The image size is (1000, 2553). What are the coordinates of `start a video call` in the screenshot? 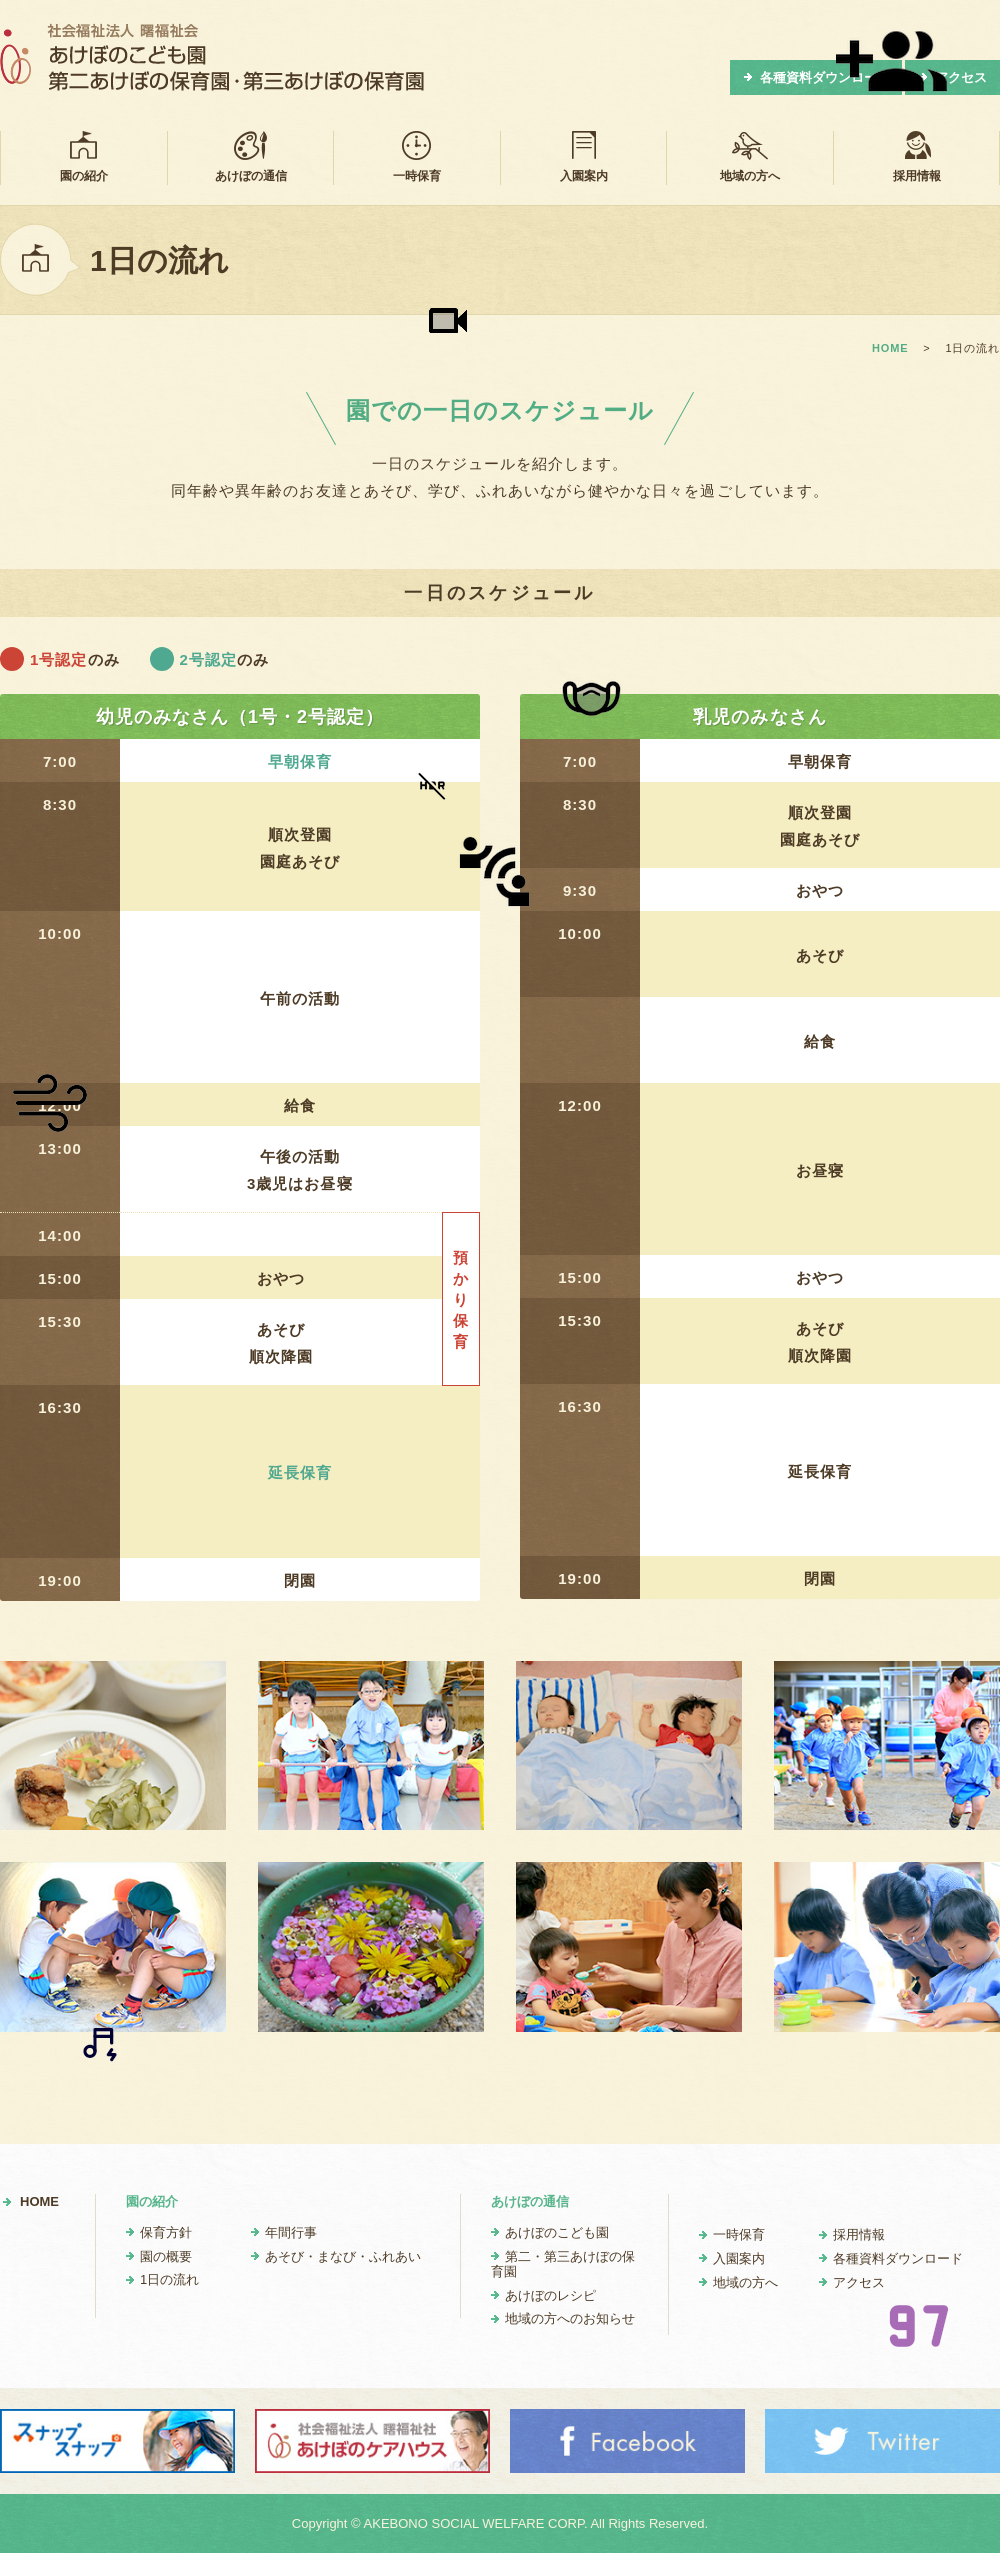 It's located at (448, 321).